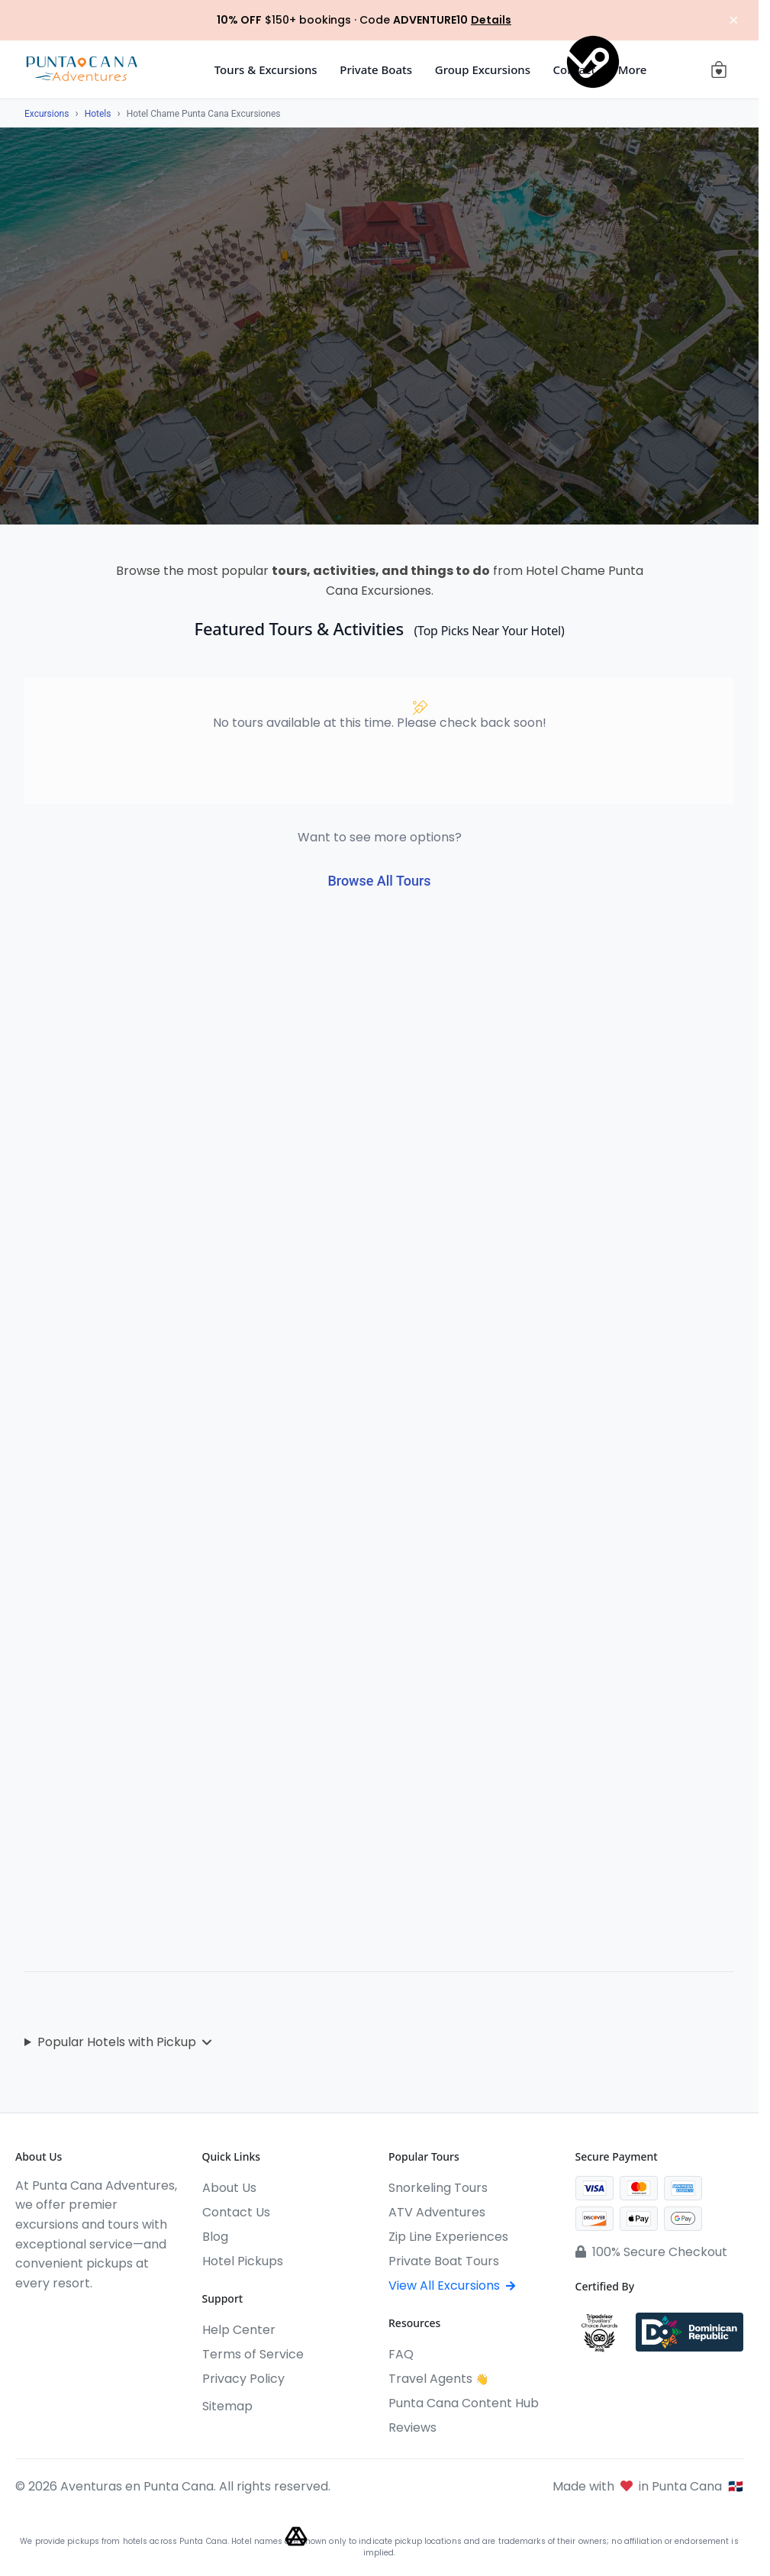 This screenshot has height=2576, width=770. I want to click on open Google Drive, so click(296, 2537).